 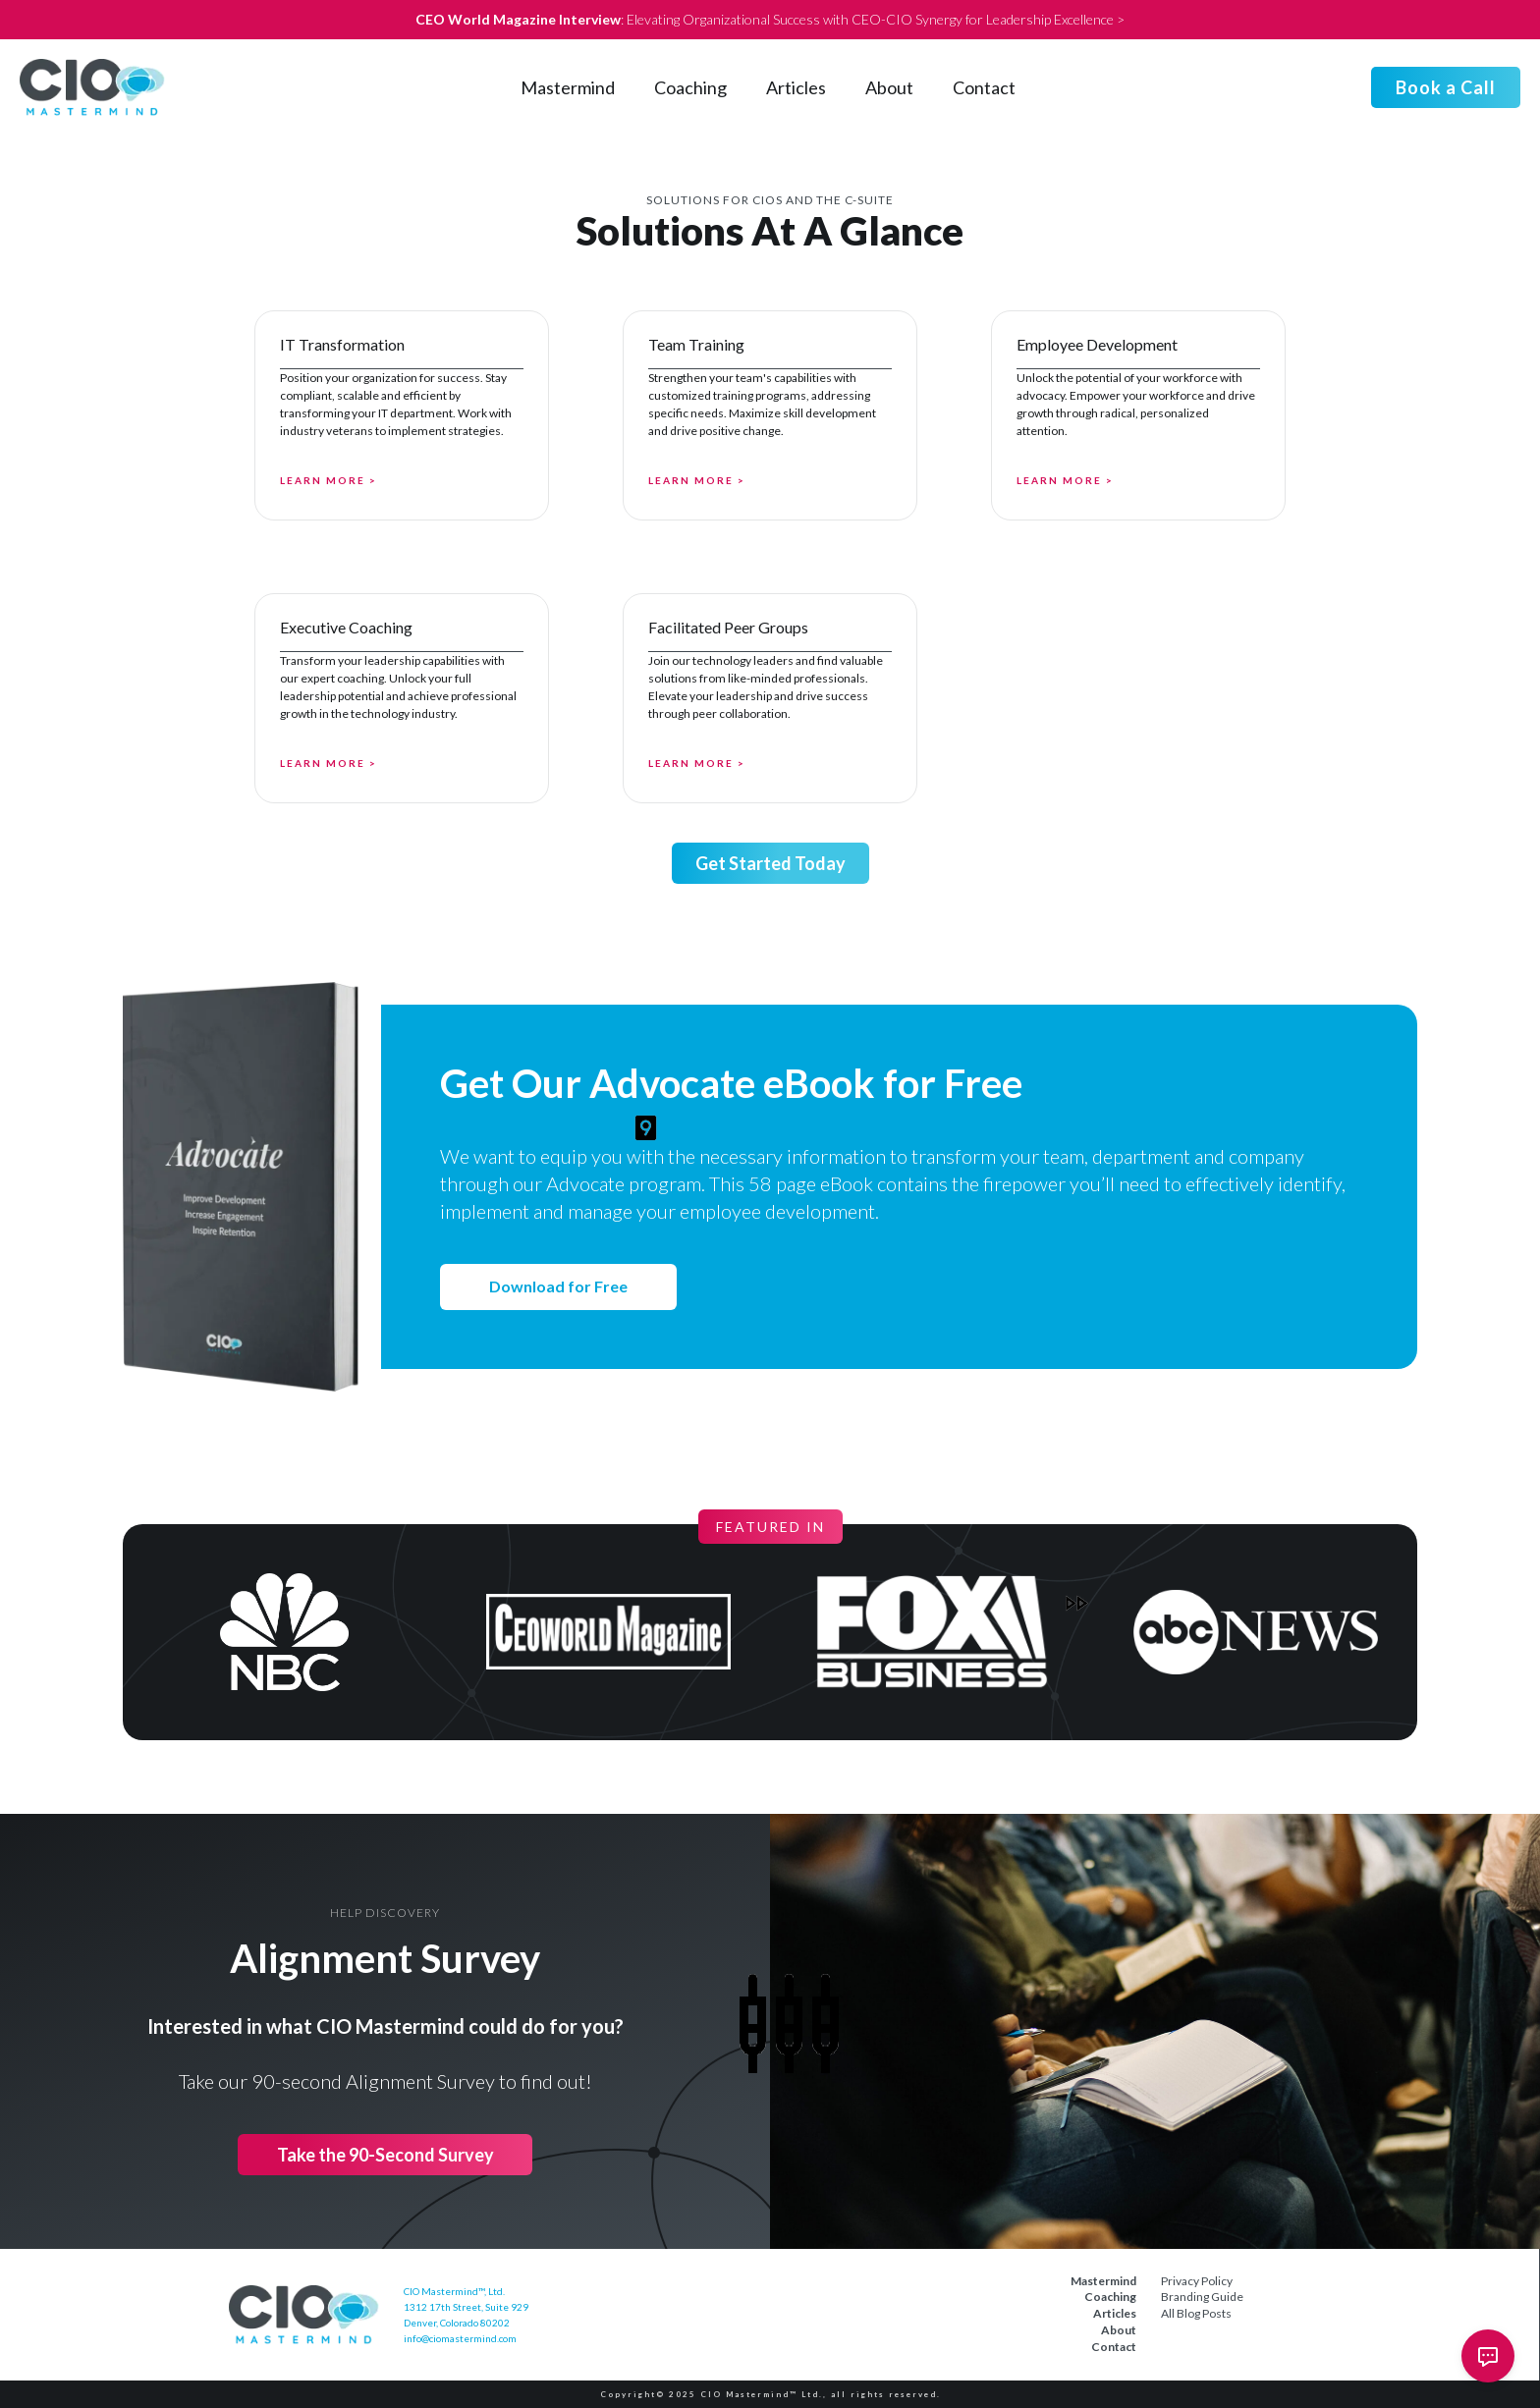 I want to click on skip forward in media playback, so click(x=1075, y=1603).